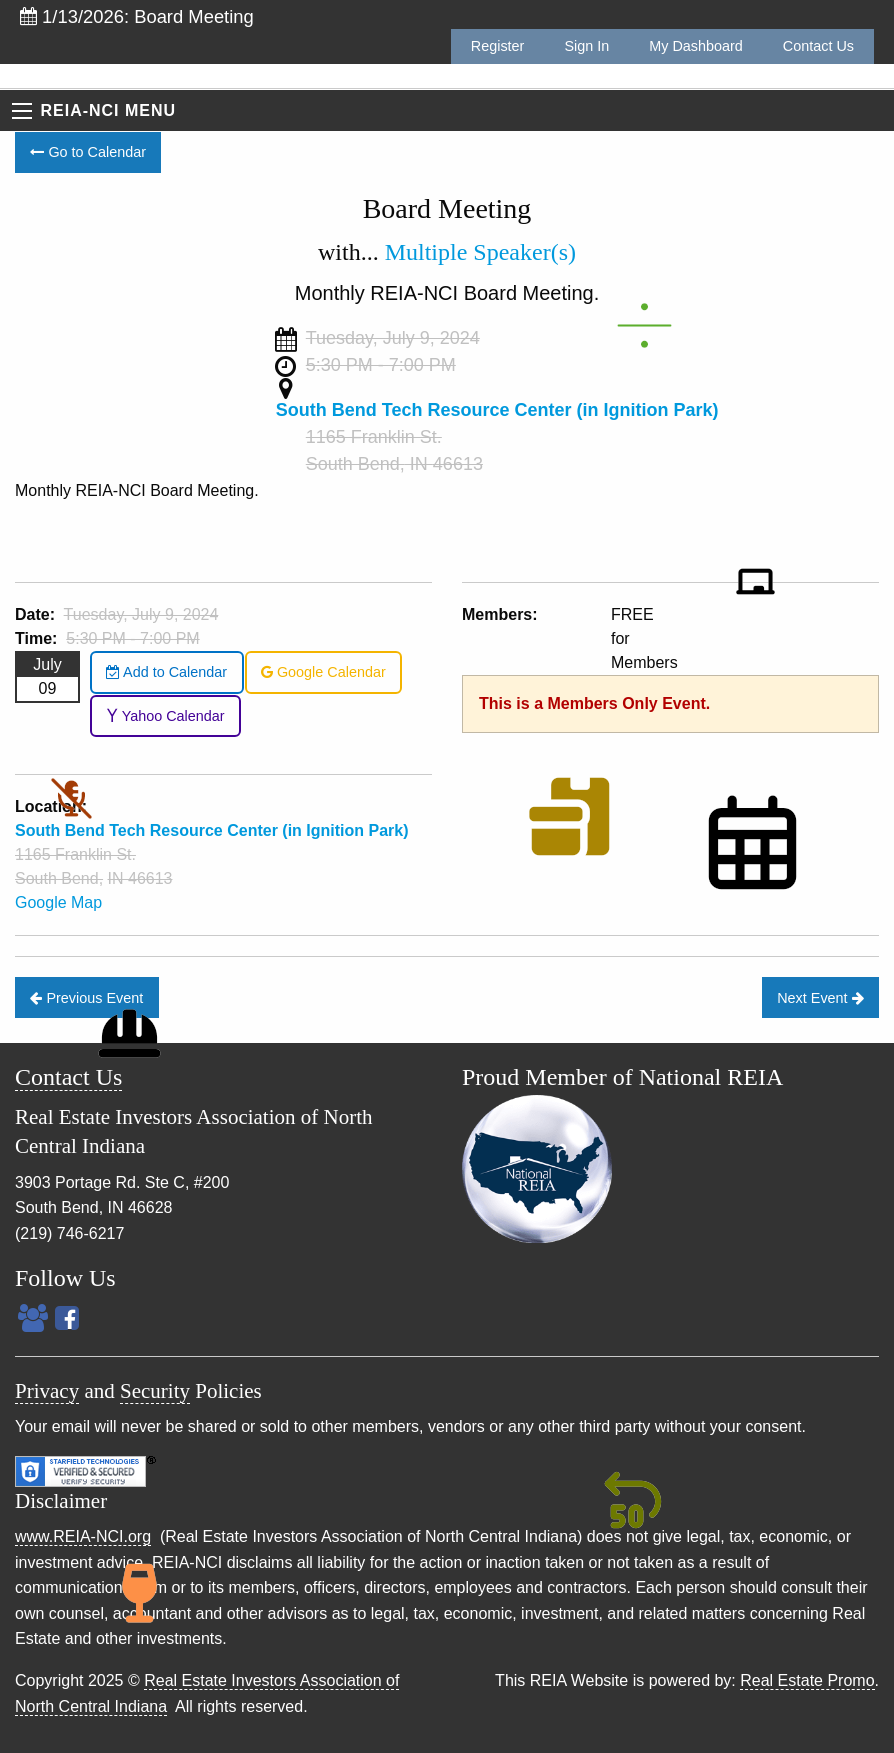  What do you see at coordinates (644, 325) in the screenshot?
I see `perform division operation` at bounding box center [644, 325].